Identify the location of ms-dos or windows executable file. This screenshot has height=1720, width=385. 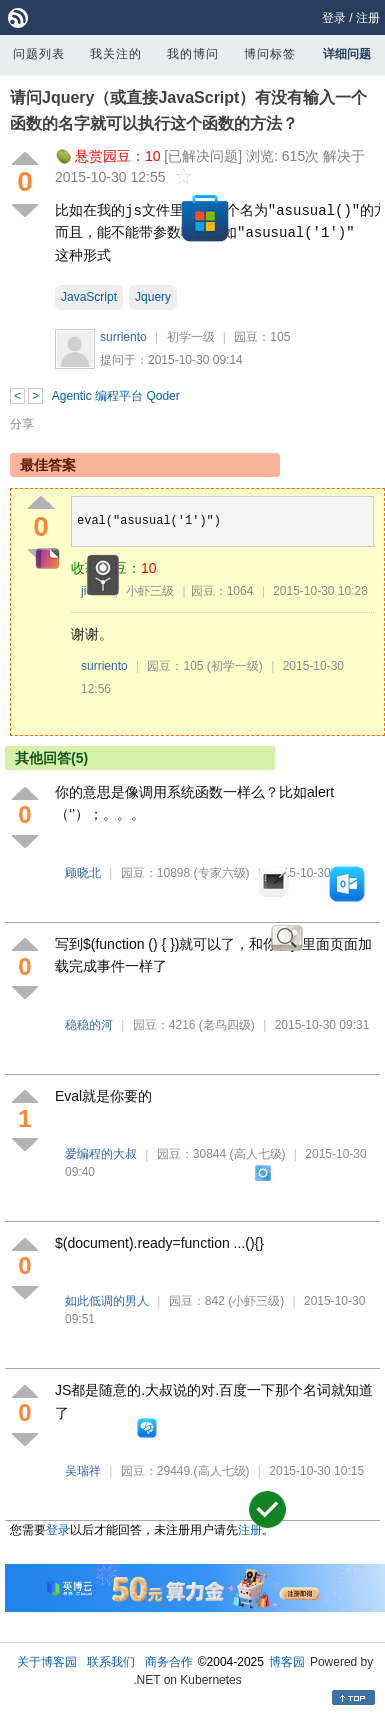
(263, 1173).